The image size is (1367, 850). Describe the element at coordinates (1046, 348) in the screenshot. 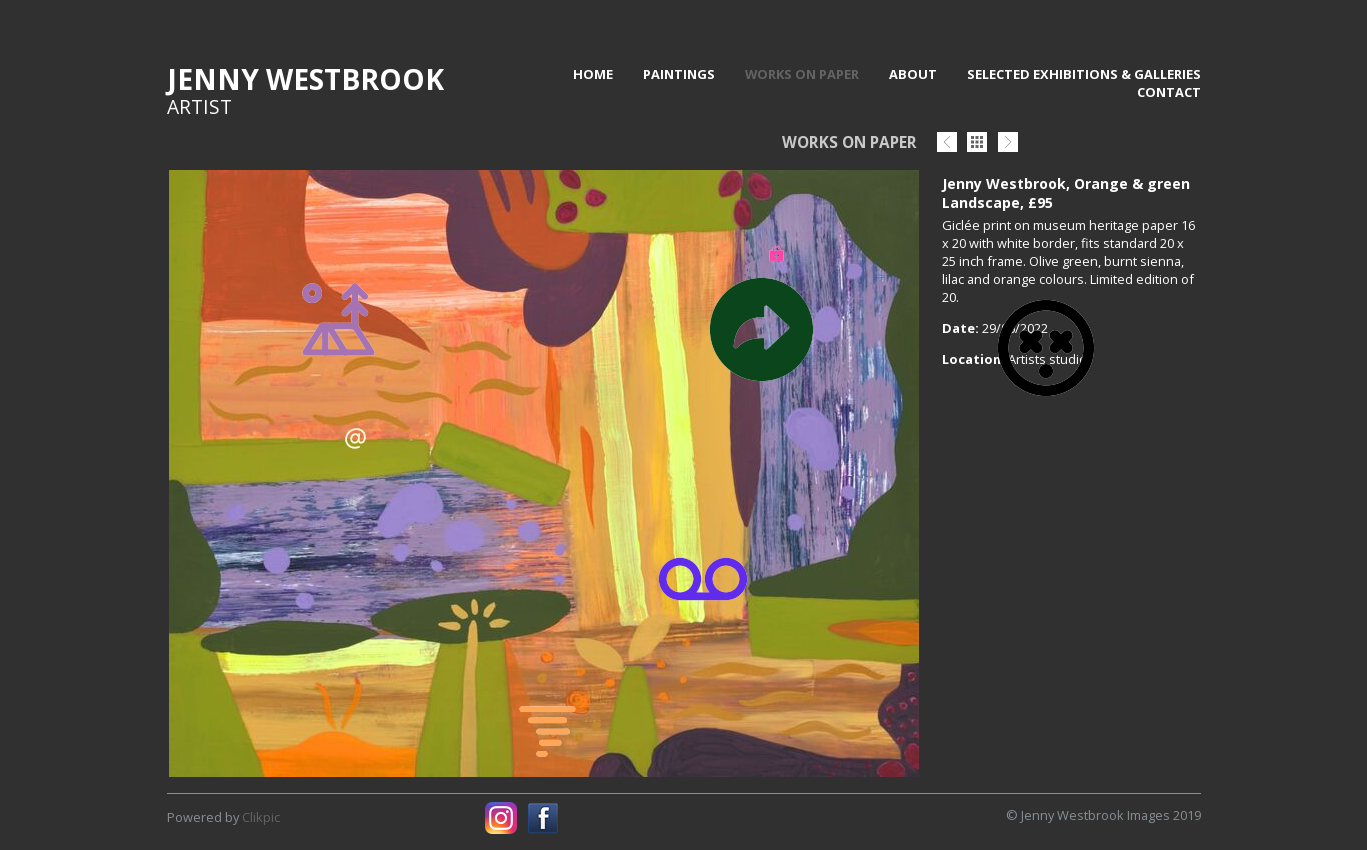

I see `indicates an error or failed action` at that location.